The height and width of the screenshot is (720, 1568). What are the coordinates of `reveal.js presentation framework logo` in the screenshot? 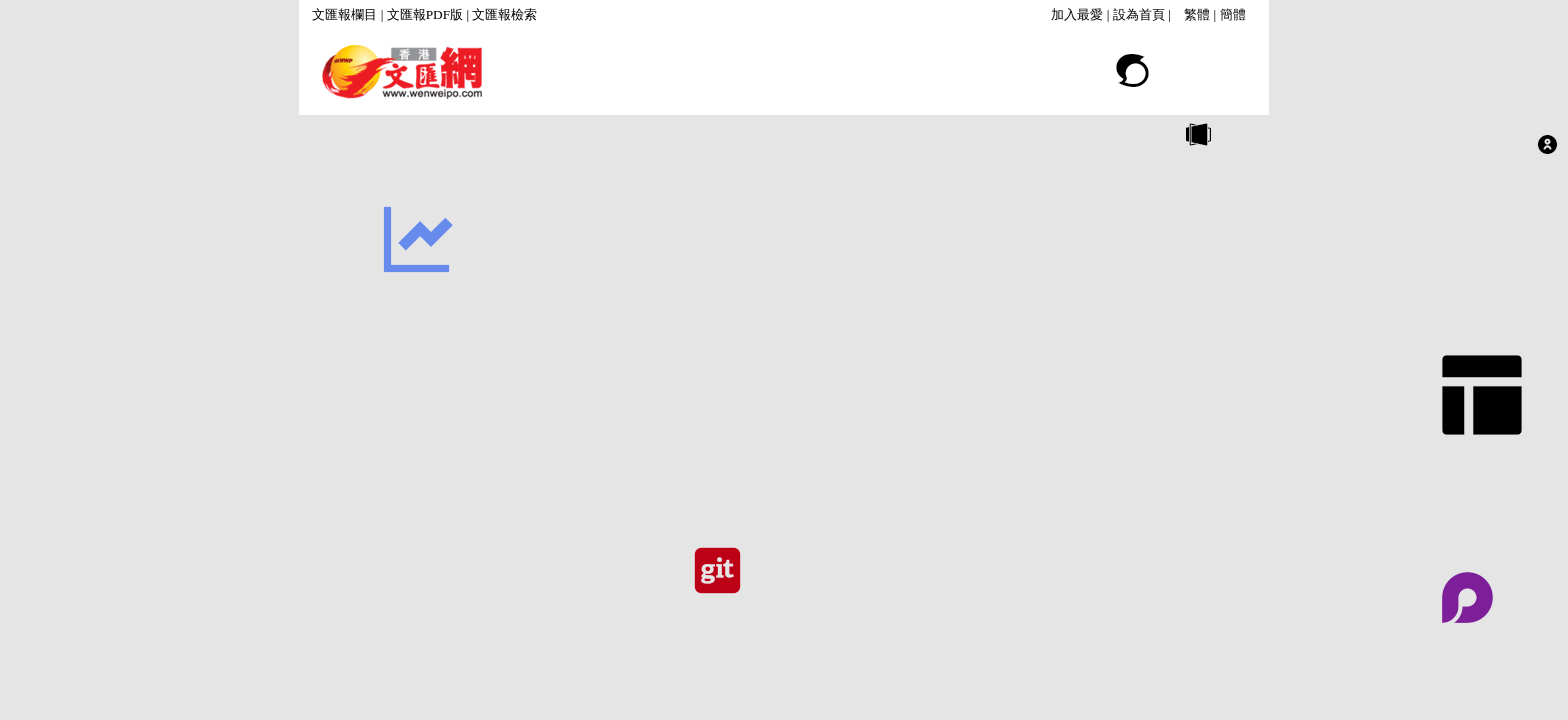 It's located at (1198, 134).